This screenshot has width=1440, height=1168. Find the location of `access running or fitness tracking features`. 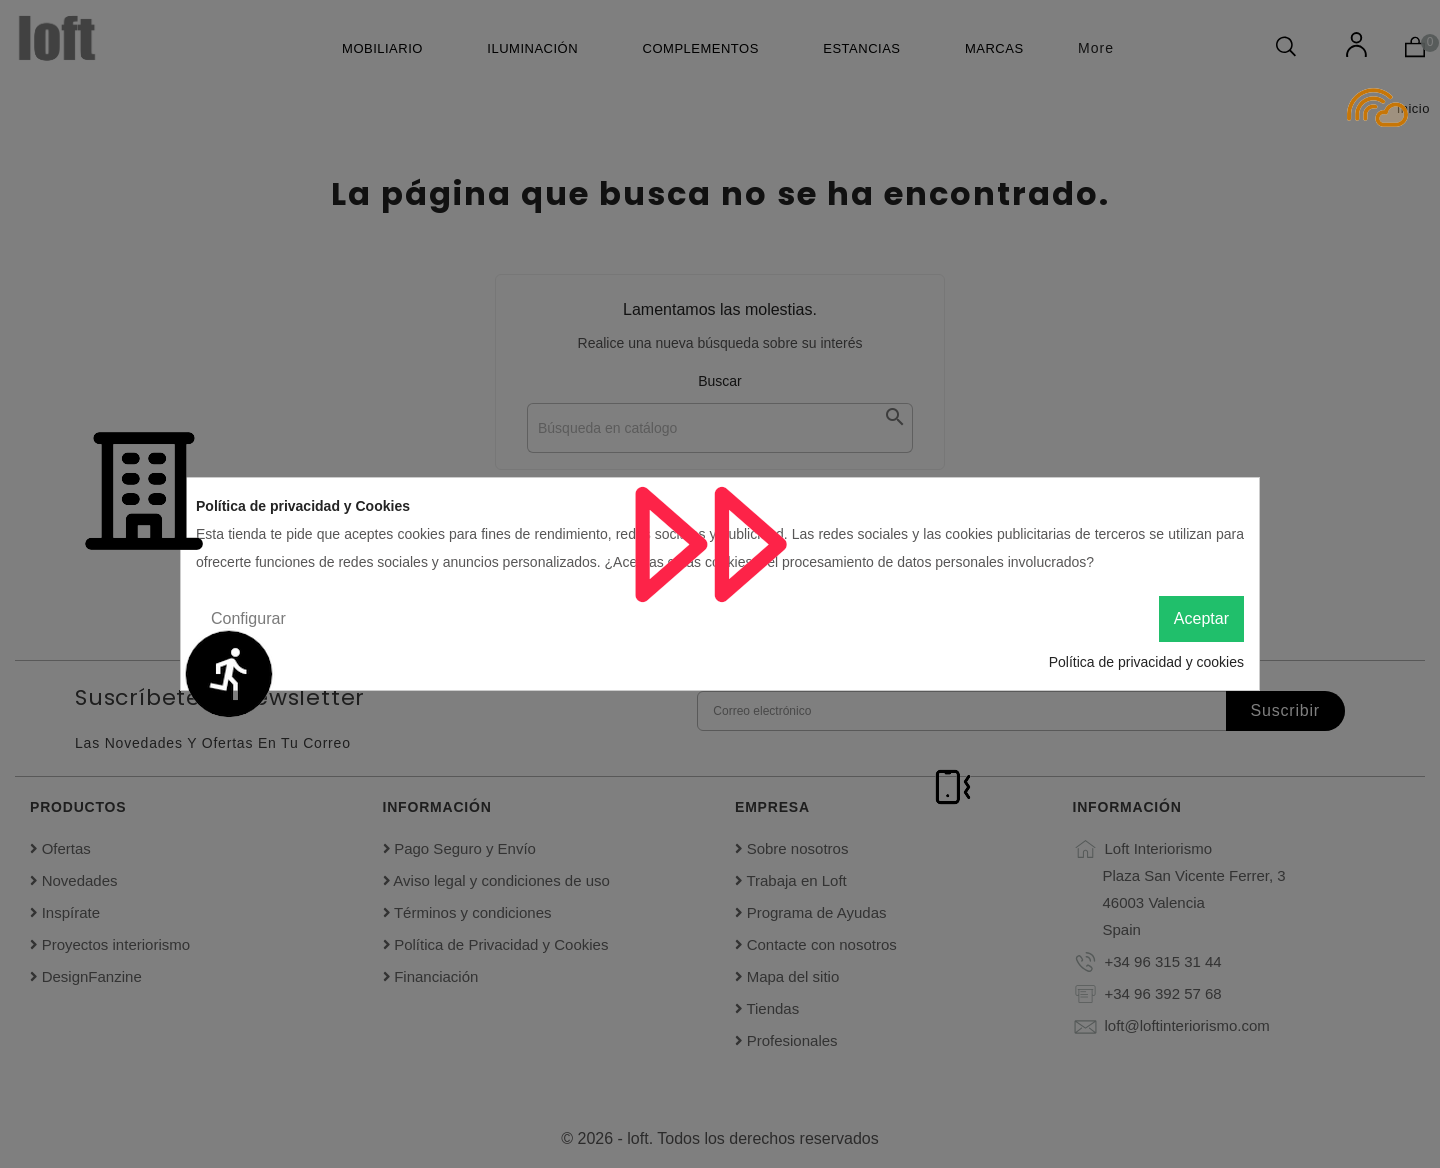

access running or fitness tracking features is located at coordinates (229, 674).